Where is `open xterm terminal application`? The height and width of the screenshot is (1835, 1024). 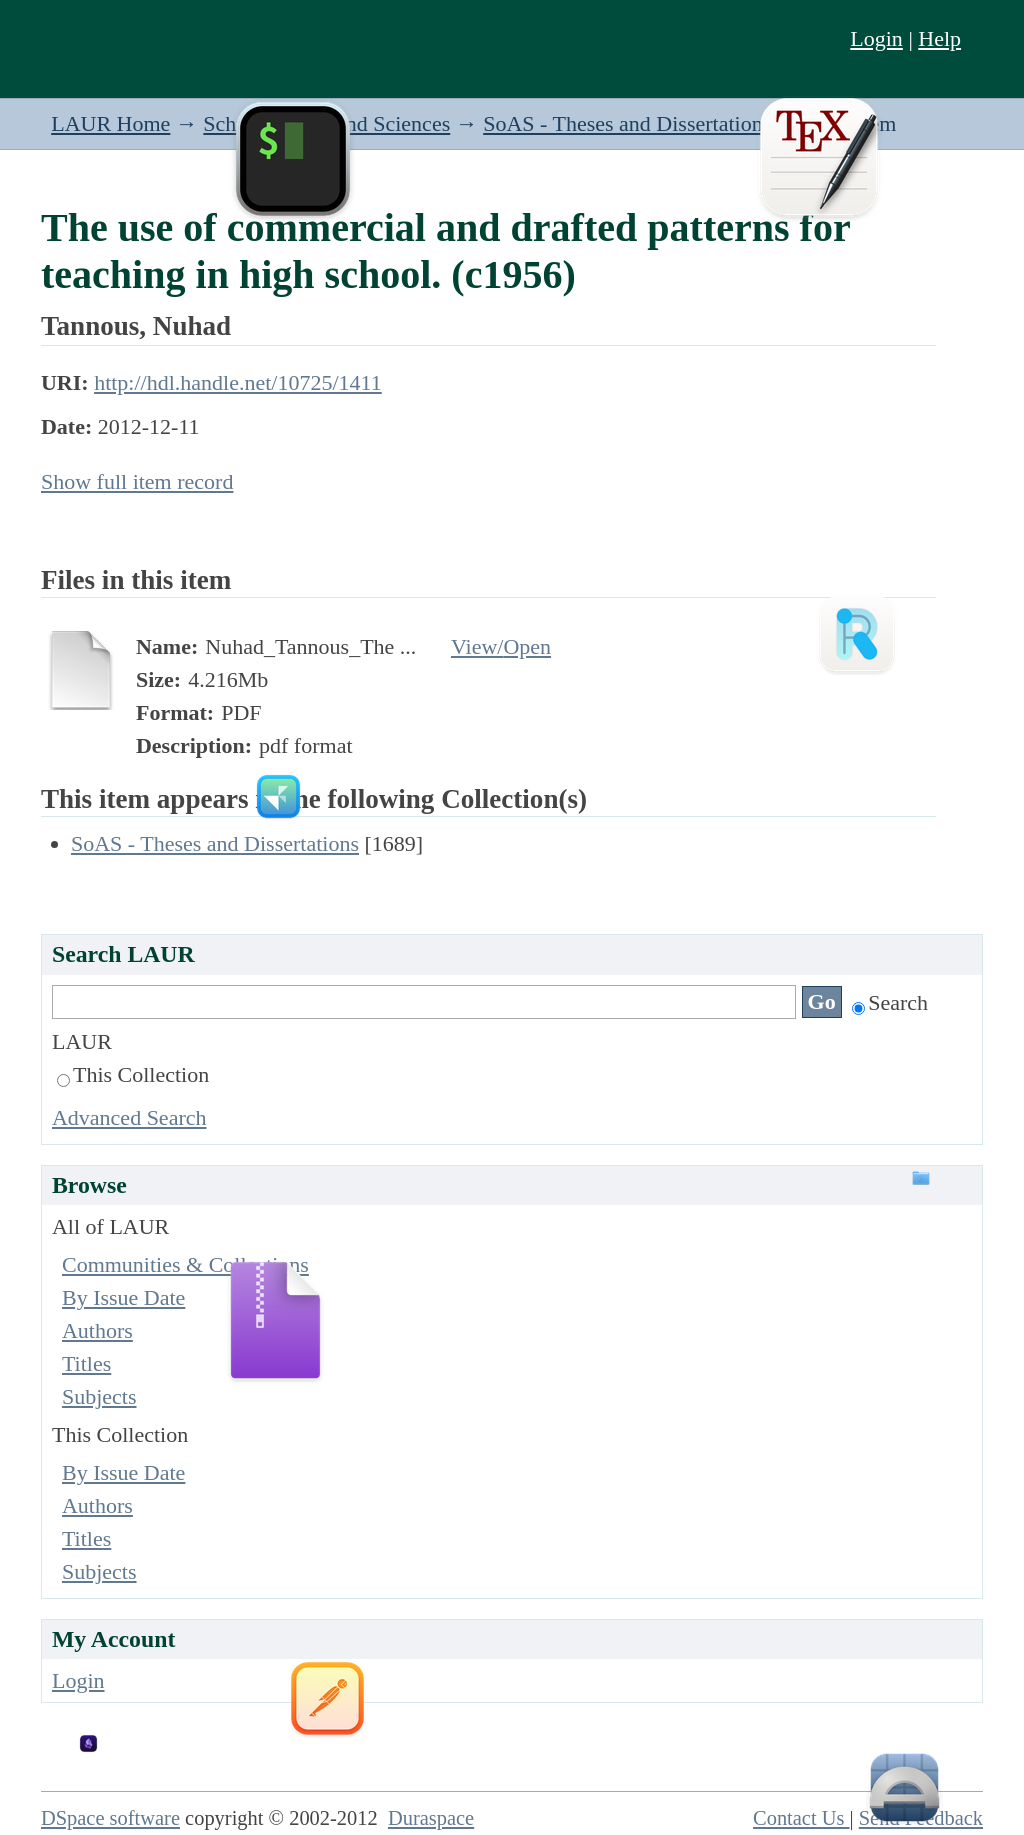 open xterm terminal application is located at coordinates (293, 159).